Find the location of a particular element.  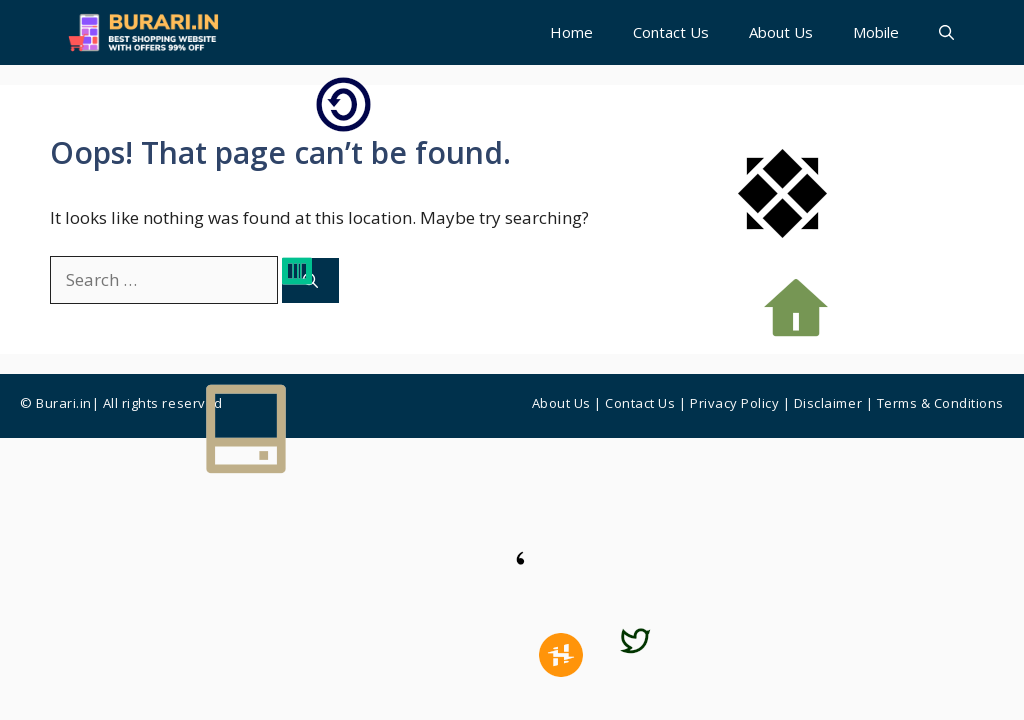

access storage or hard drive settings is located at coordinates (246, 429).